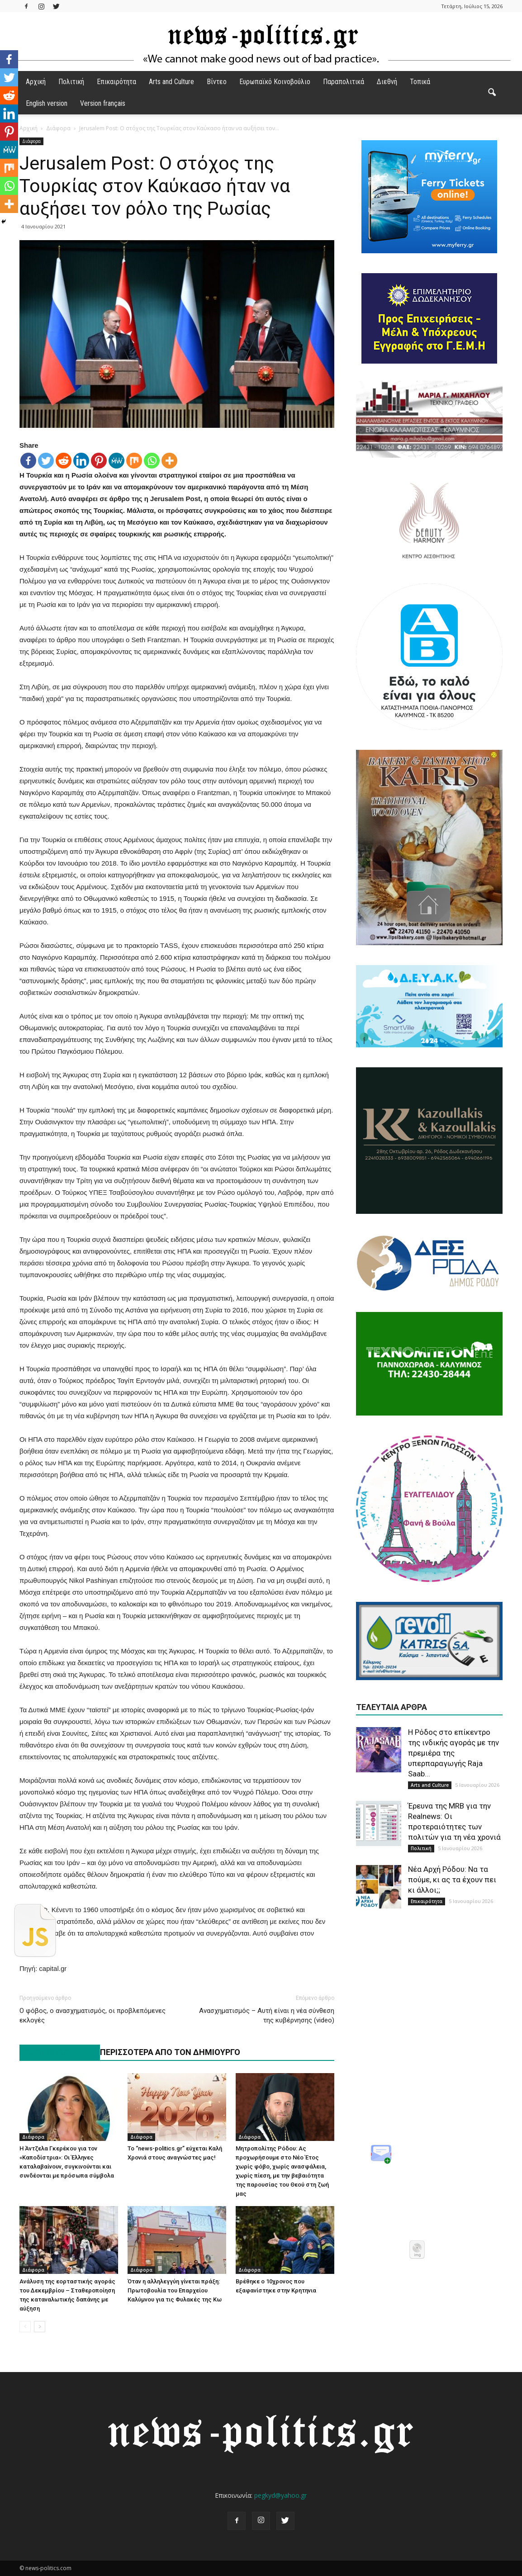  What do you see at coordinates (428, 902) in the screenshot?
I see `access your home folder` at bounding box center [428, 902].